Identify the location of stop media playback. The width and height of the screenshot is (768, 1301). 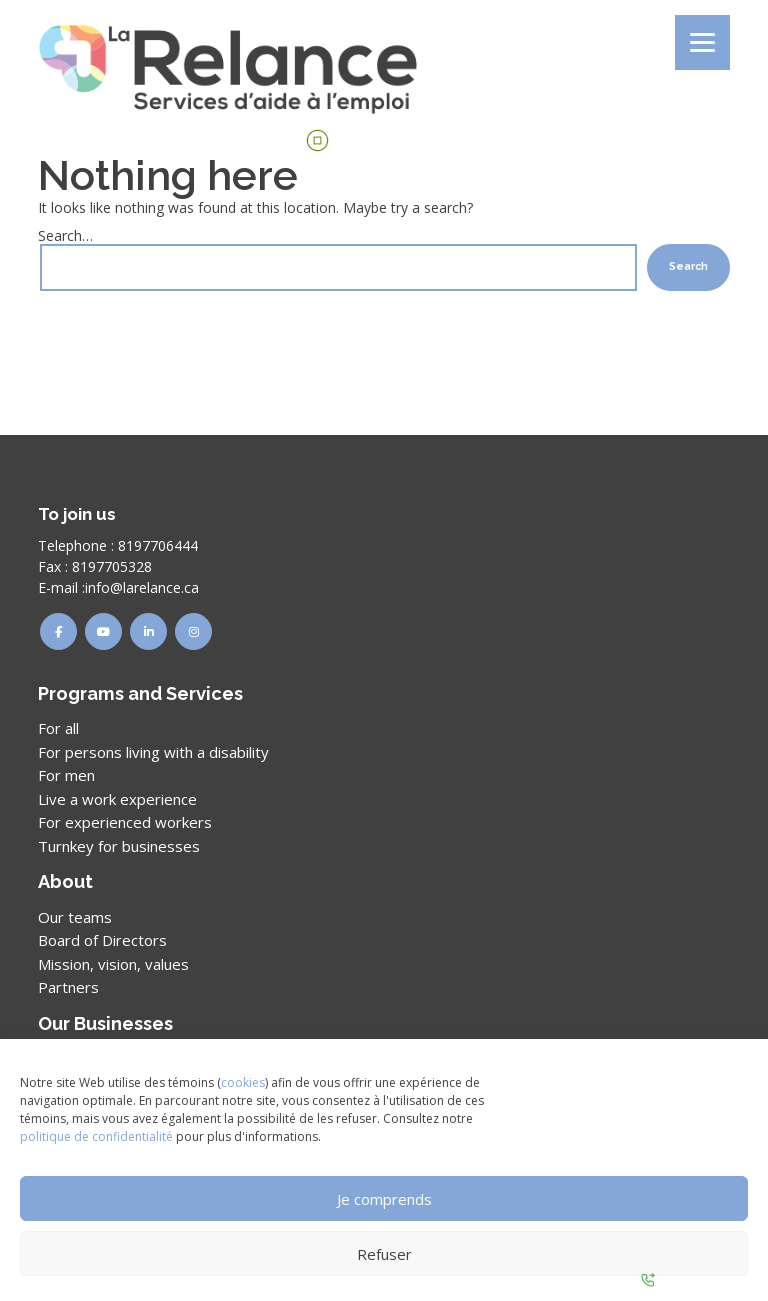
(317, 140).